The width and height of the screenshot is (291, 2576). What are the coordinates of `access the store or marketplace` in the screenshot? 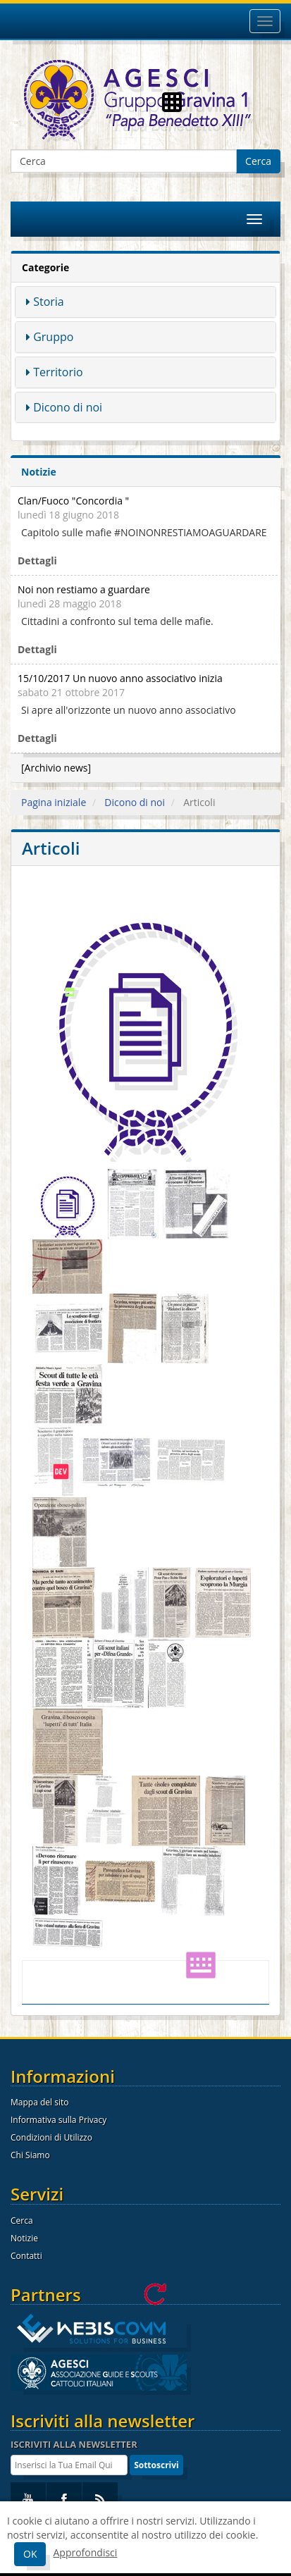 It's located at (70, 992).